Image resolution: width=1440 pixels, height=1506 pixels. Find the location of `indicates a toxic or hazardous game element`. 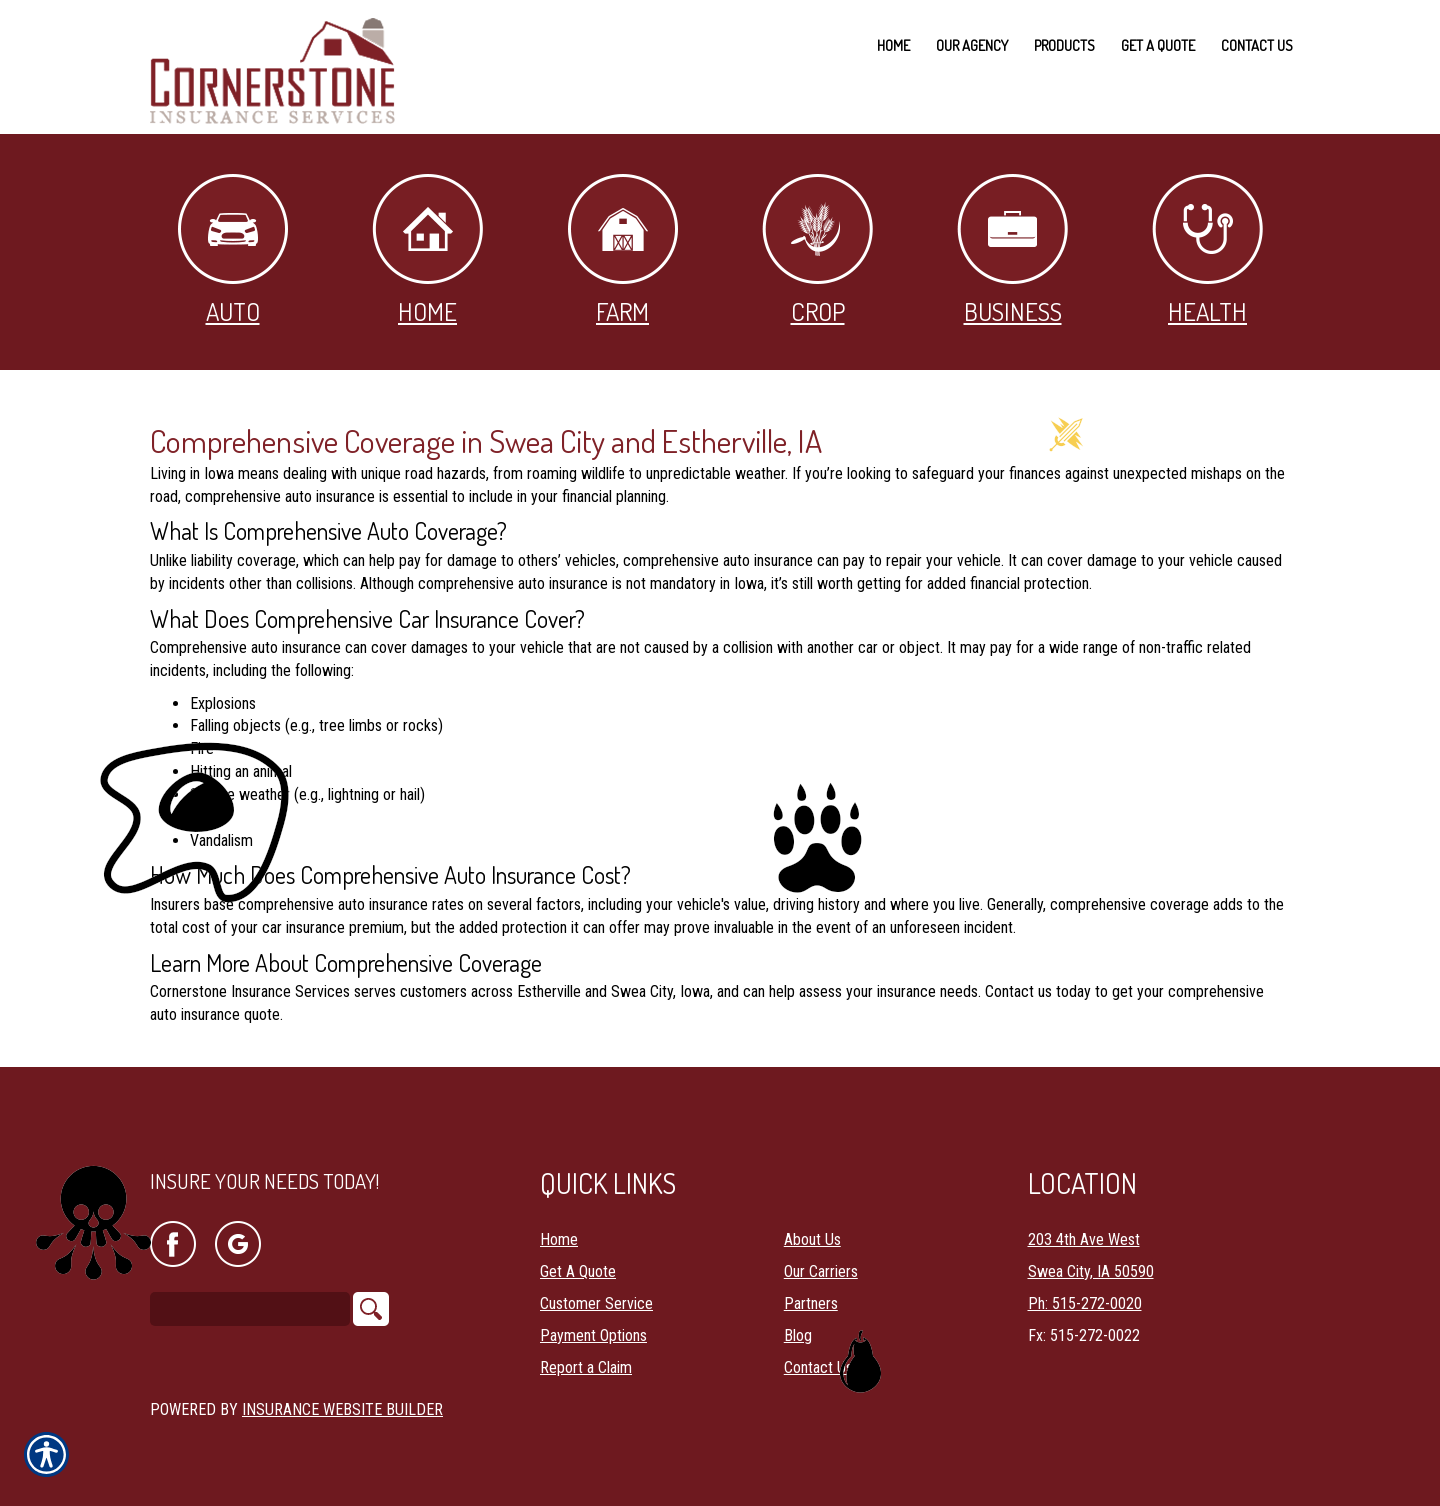

indicates a toxic or hazardous game element is located at coordinates (93, 1222).